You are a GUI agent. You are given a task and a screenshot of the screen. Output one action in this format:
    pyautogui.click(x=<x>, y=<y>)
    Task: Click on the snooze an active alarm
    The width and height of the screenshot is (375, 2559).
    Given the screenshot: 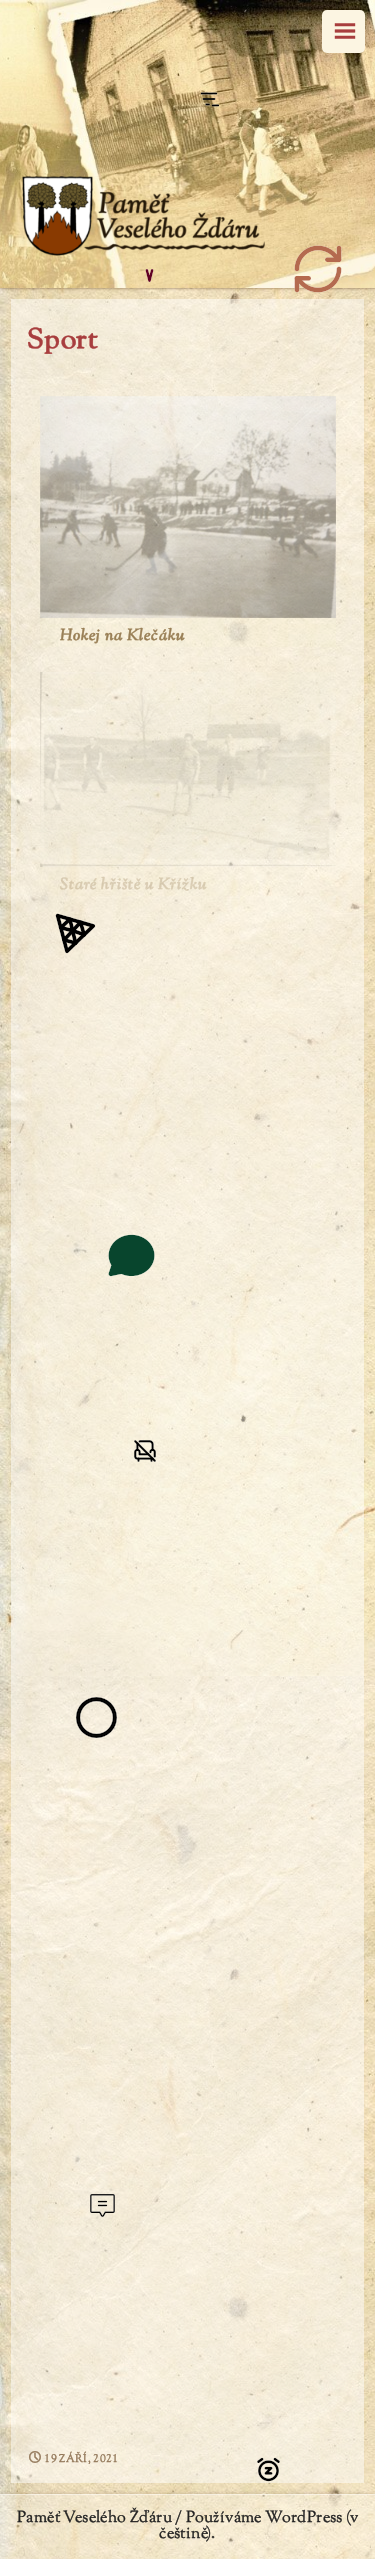 What is the action you would take?
    pyautogui.click(x=268, y=2469)
    